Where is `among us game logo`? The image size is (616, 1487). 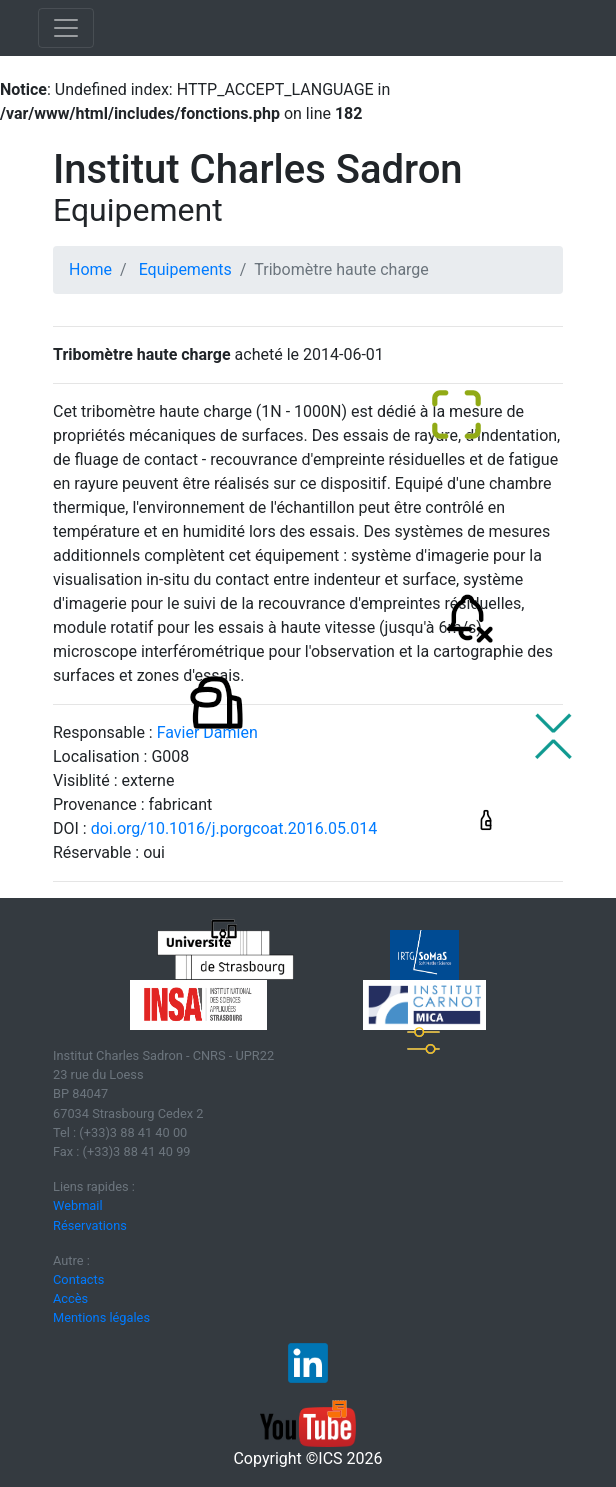 among us game logo is located at coordinates (216, 702).